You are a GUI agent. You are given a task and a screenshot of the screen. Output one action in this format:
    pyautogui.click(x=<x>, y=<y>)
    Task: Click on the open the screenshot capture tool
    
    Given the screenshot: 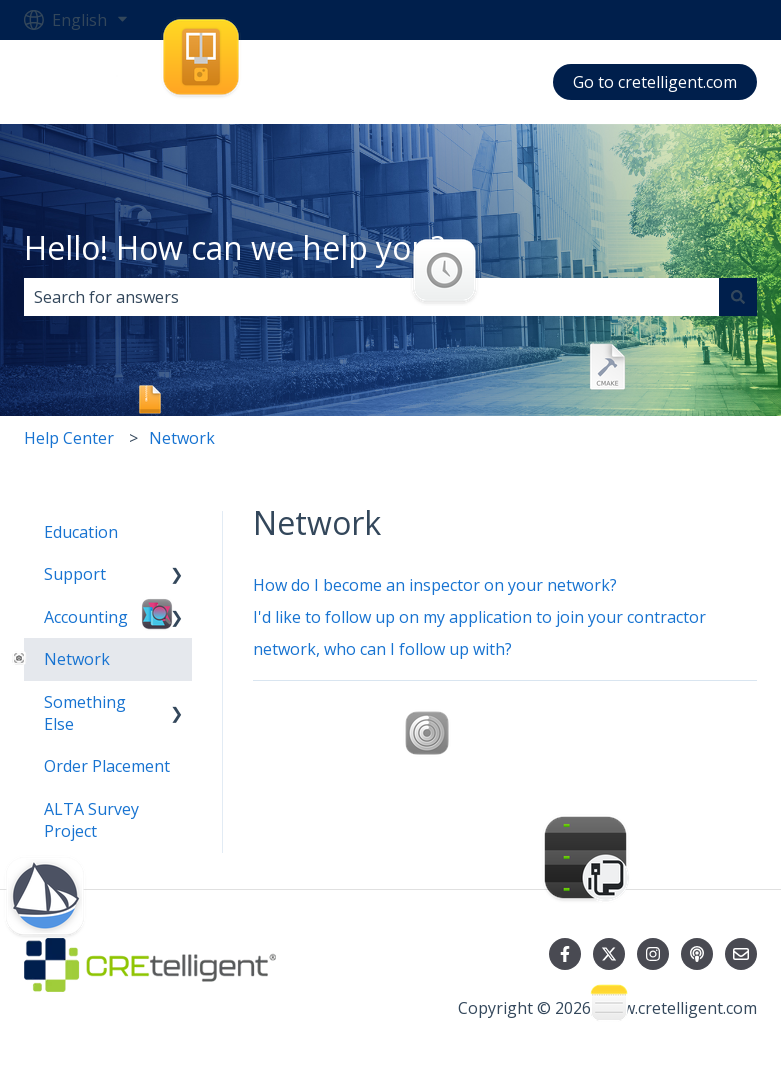 What is the action you would take?
    pyautogui.click(x=19, y=658)
    